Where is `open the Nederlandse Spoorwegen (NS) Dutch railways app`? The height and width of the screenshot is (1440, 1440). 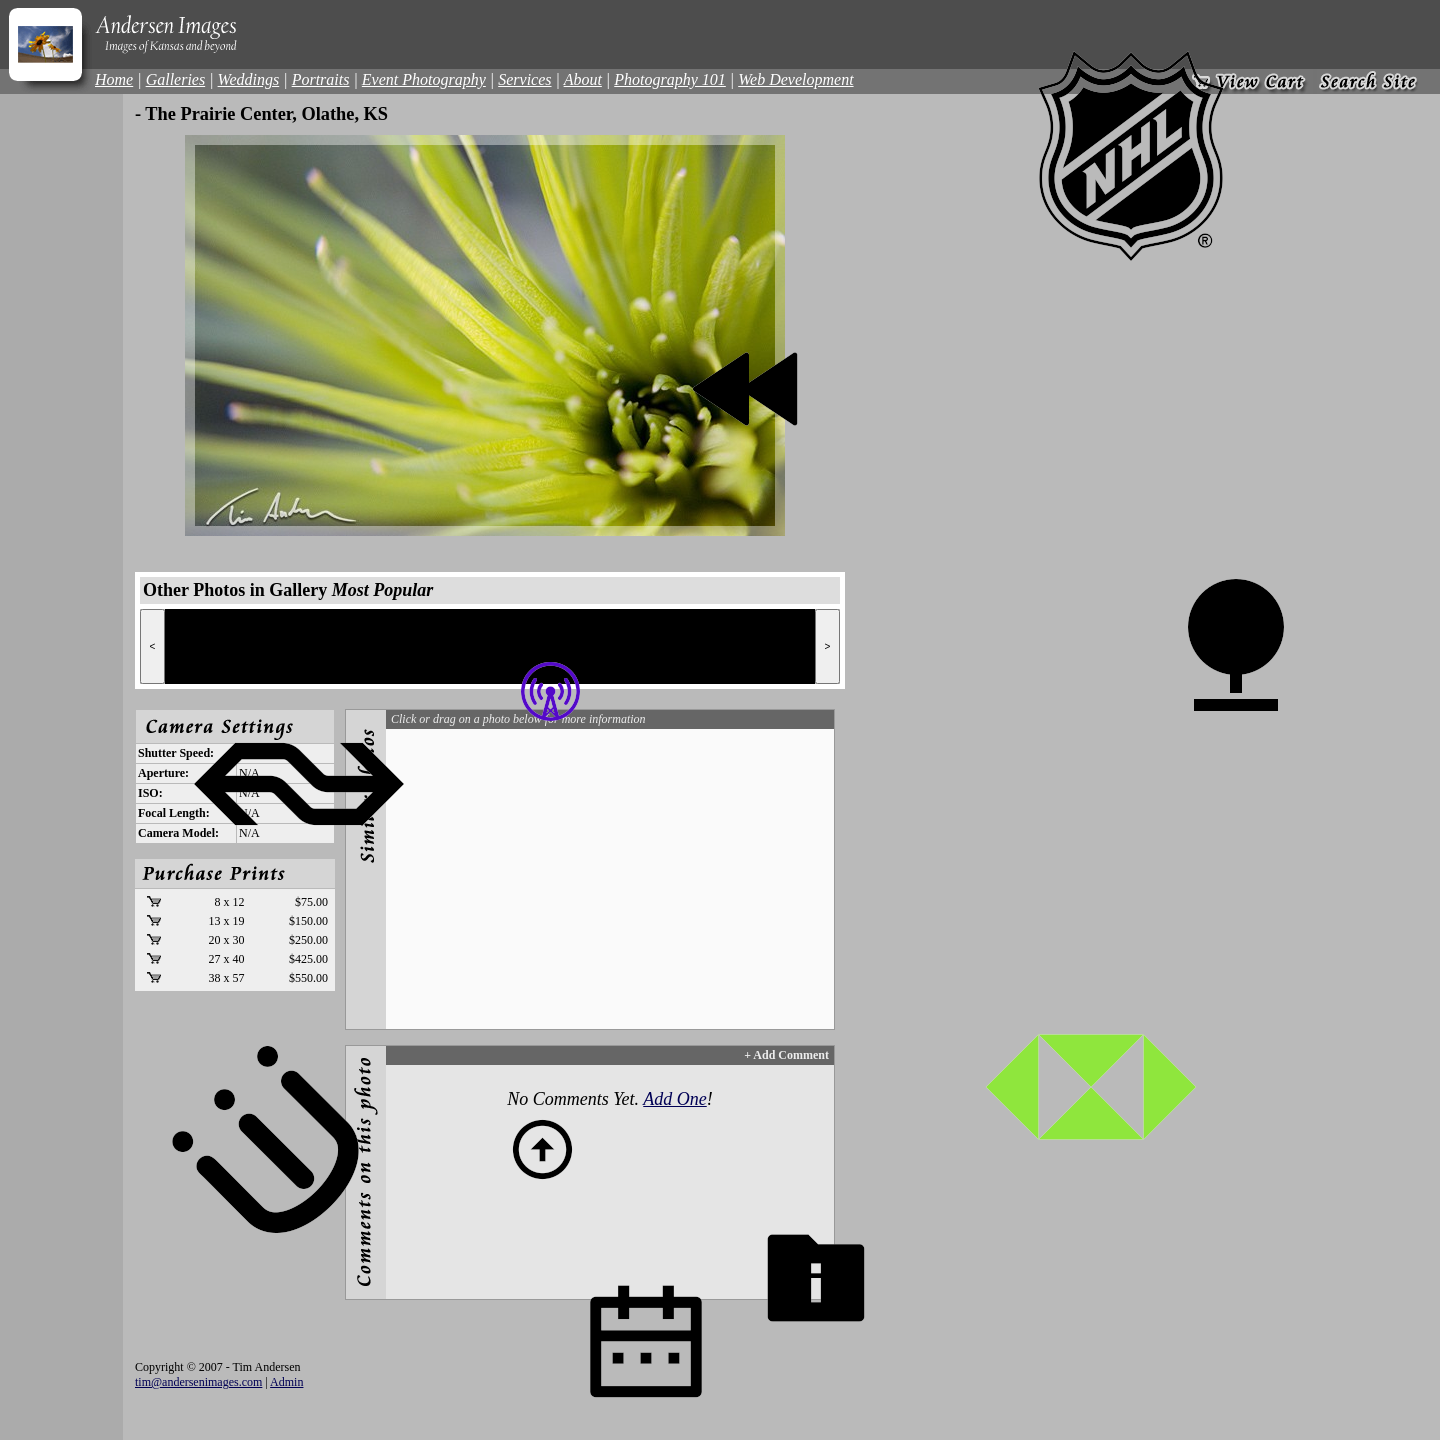
open the Nederlandse Spoorwegen (NS) Dutch railways app is located at coordinates (299, 784).